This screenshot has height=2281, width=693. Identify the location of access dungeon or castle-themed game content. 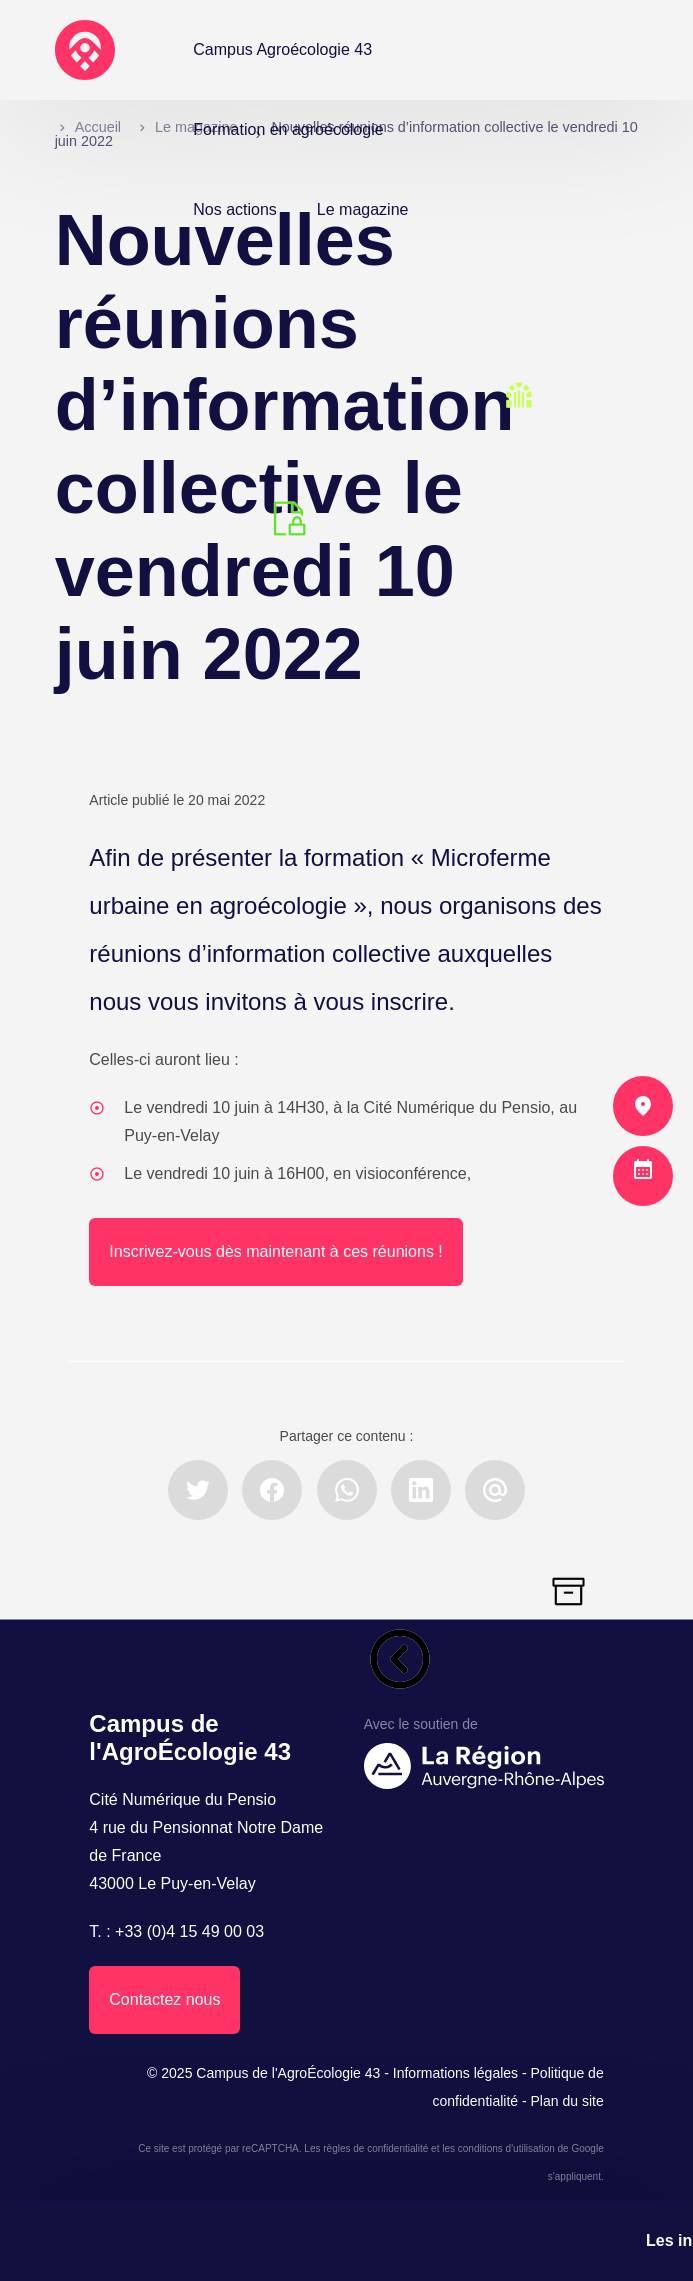
(519, 395).